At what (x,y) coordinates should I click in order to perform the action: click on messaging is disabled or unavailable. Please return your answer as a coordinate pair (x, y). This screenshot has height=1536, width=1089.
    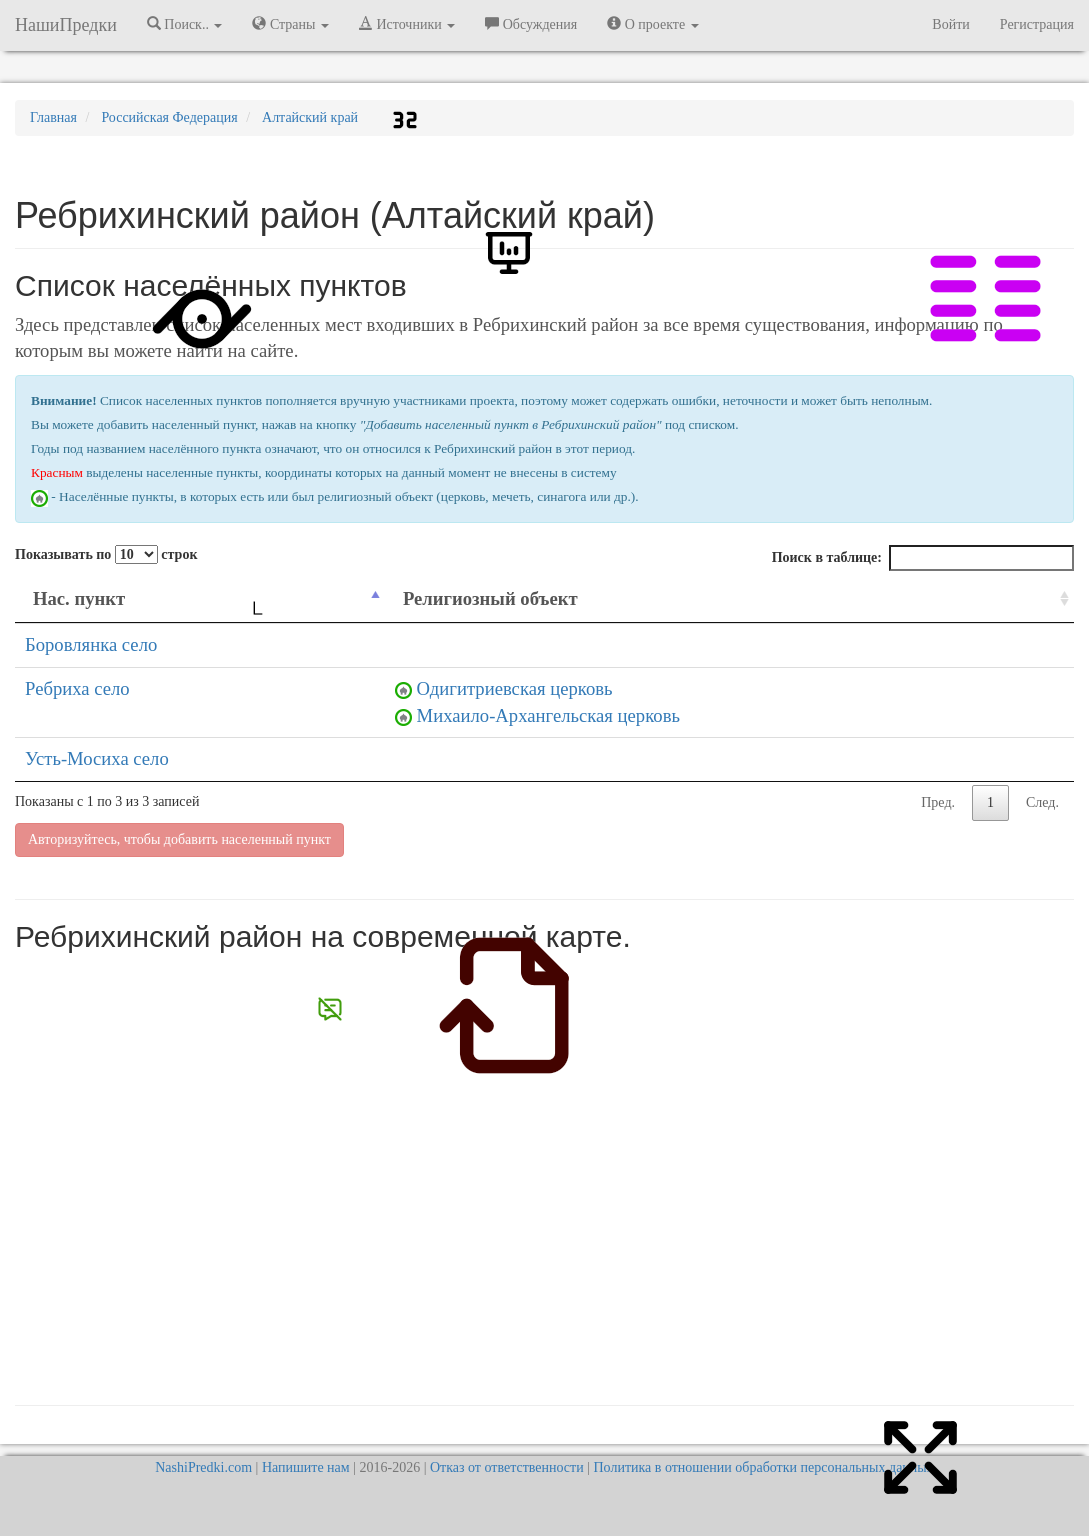
    Looking at the image, I should click on (330, 1009).